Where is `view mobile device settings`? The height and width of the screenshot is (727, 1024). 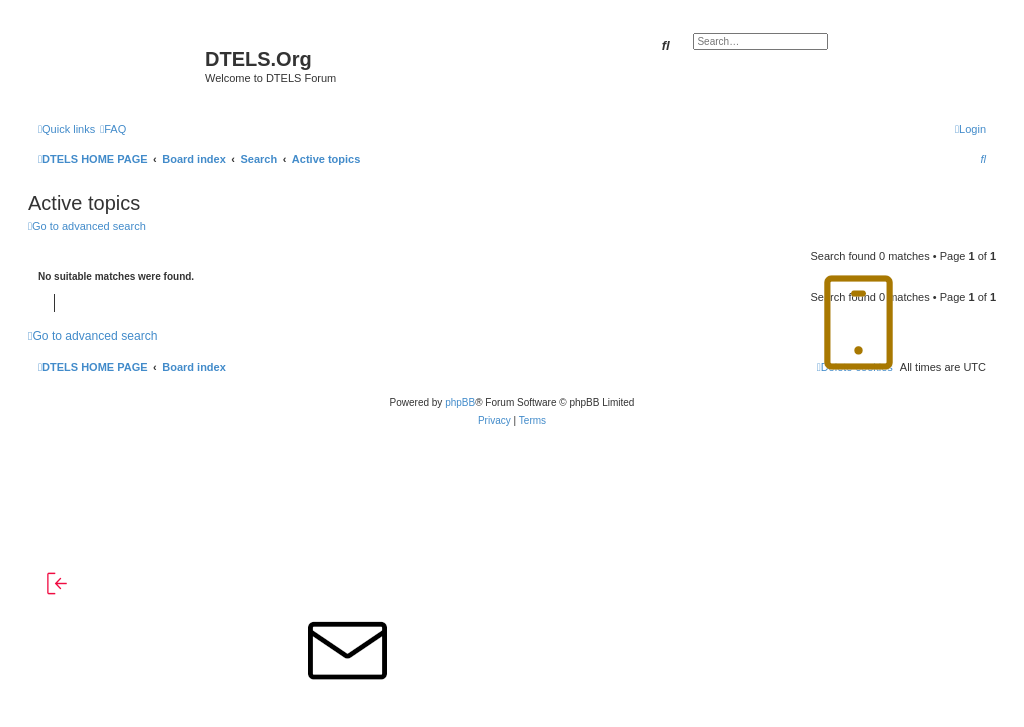
view mobile device settings is located at coordinates (858, 322).